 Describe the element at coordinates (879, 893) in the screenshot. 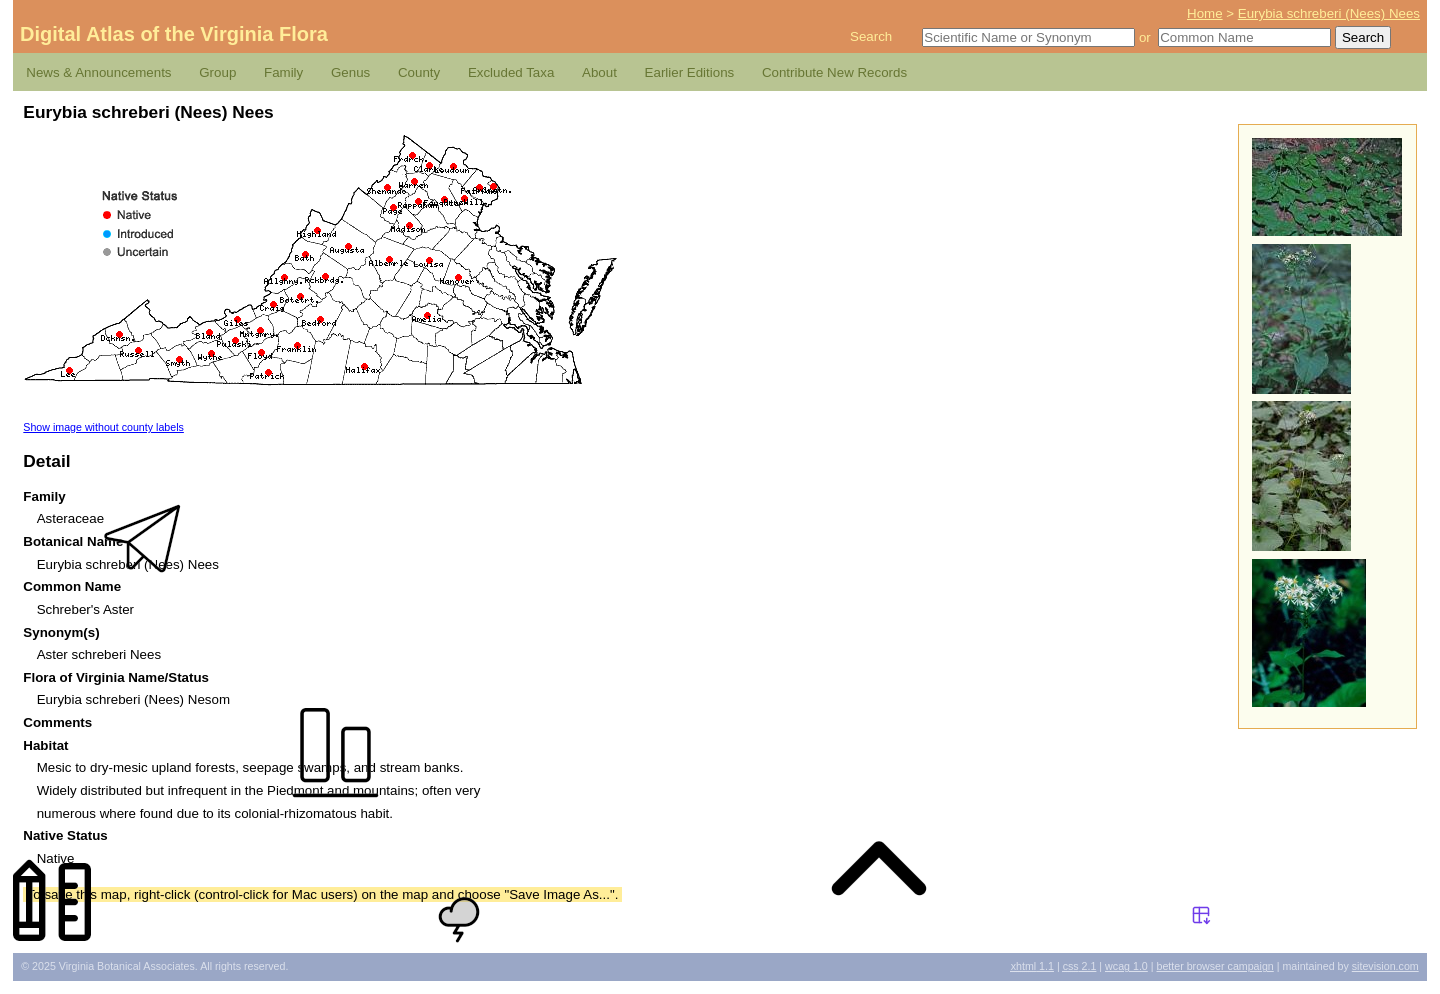

I see `collapse an expanded section` at that location.